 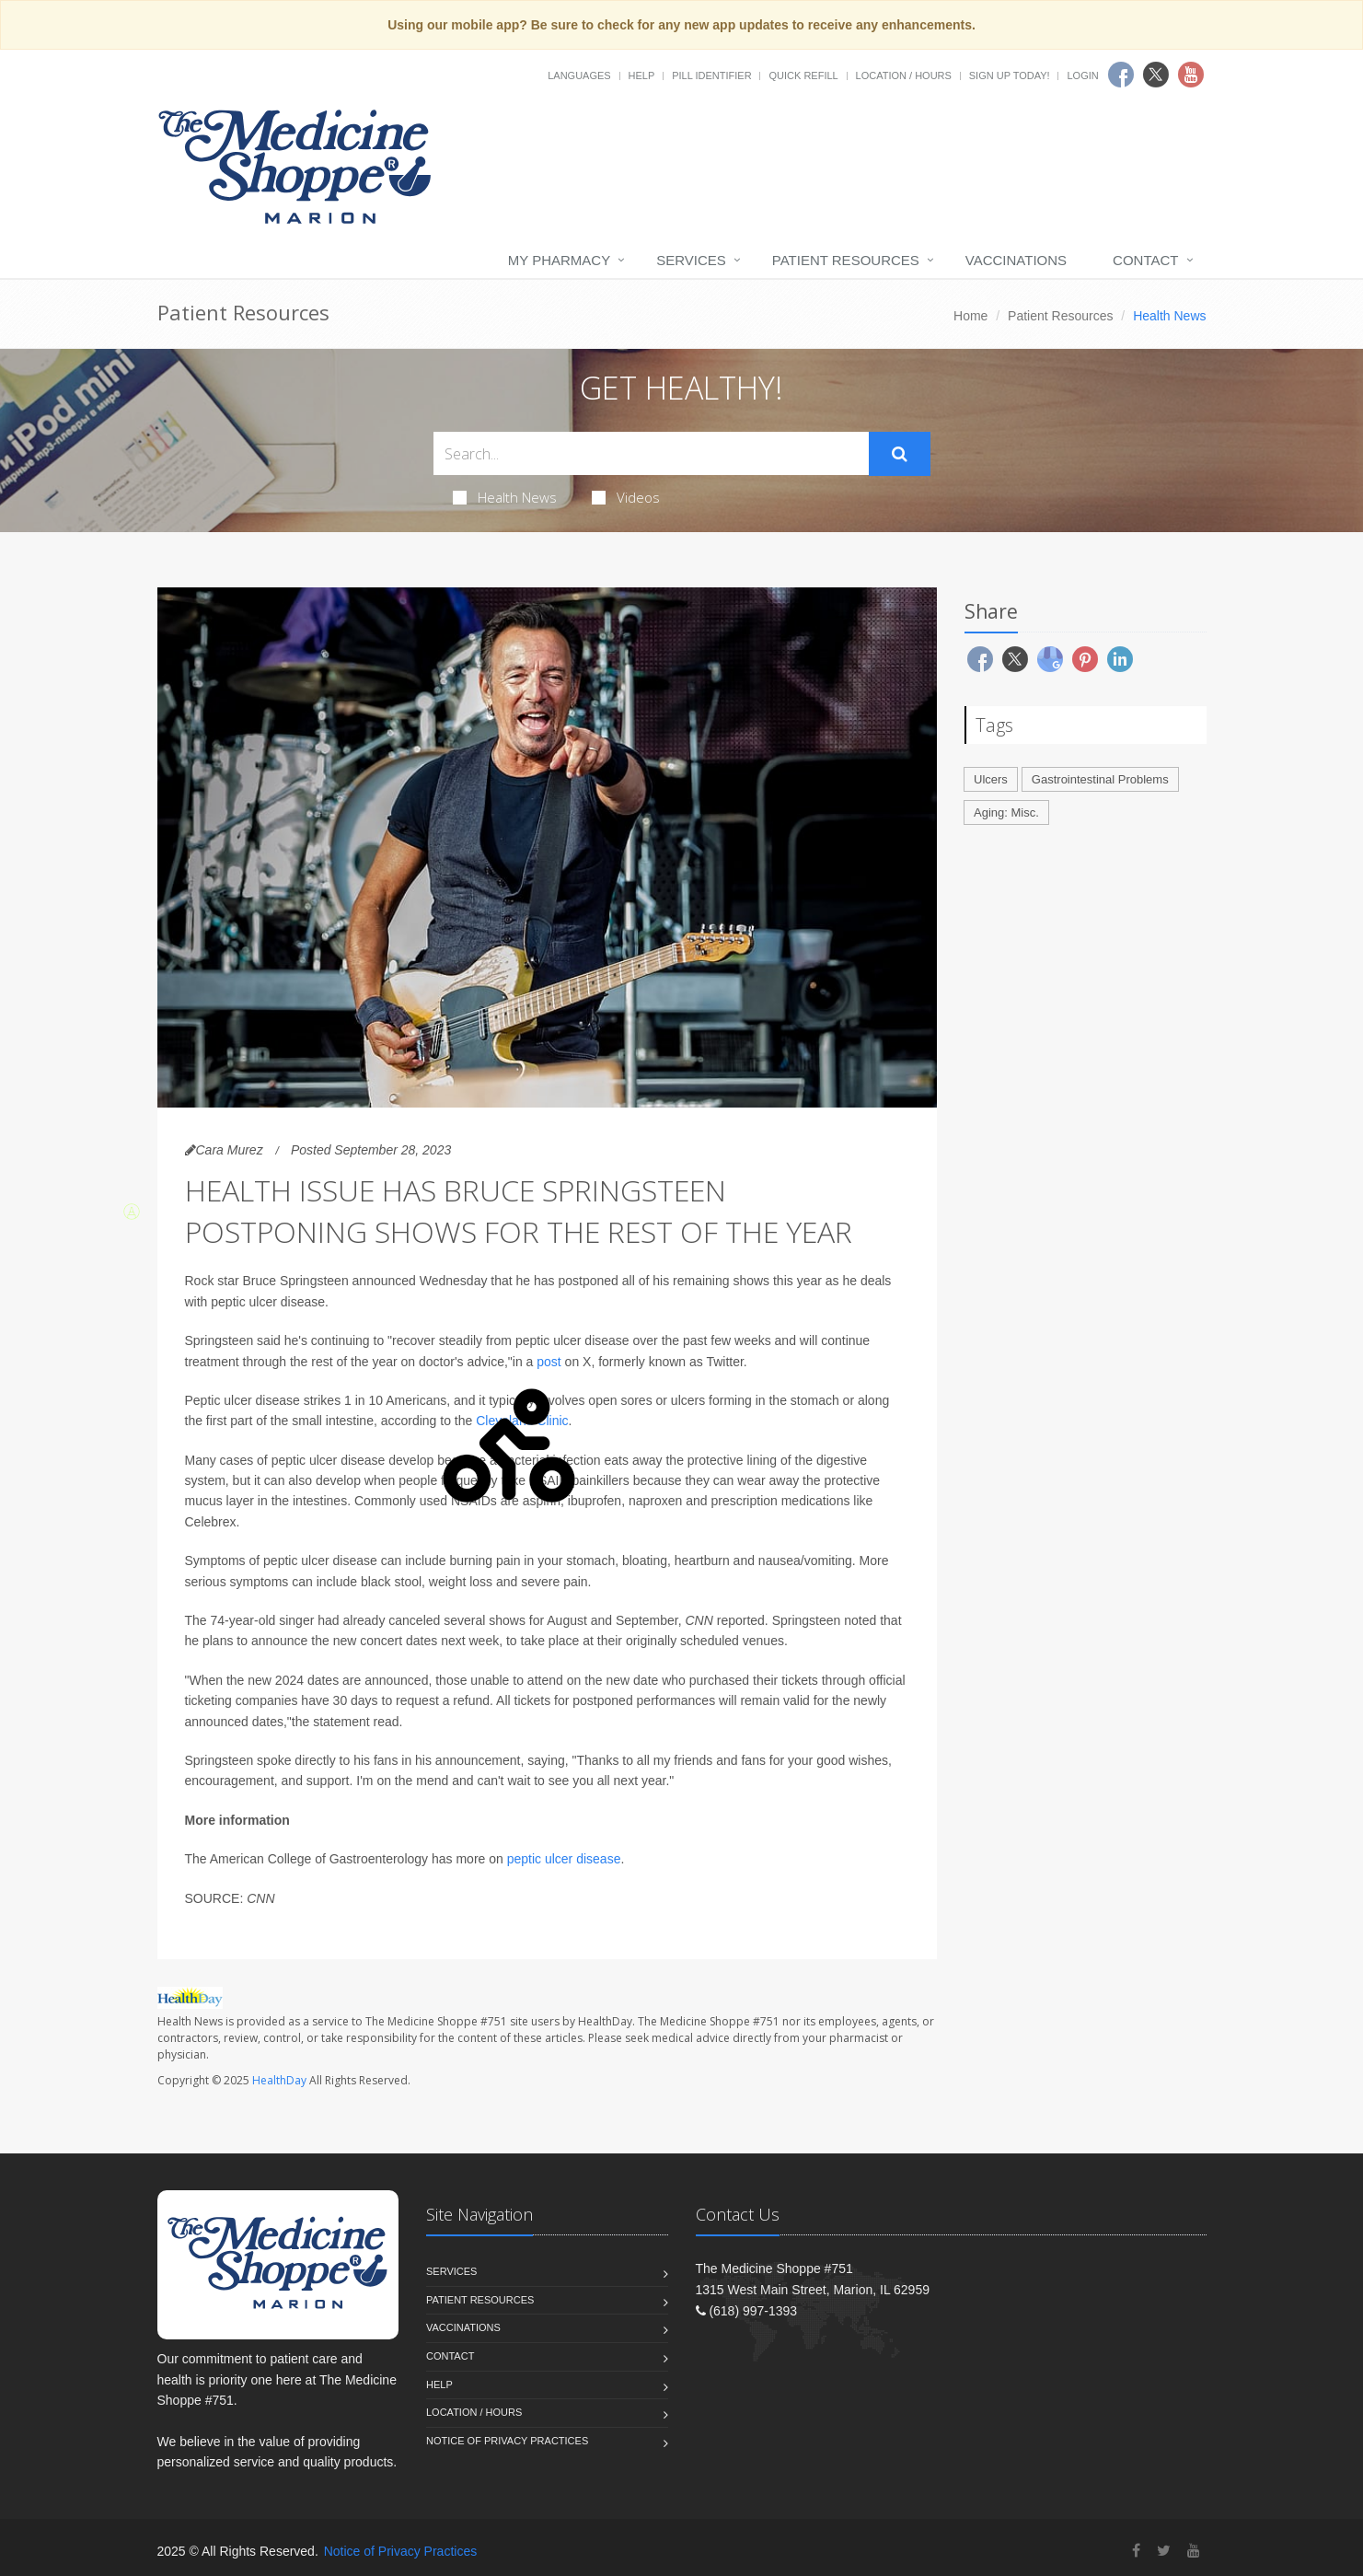 I want to click on marker or highlighter tool, so click(x=132, y=1212).